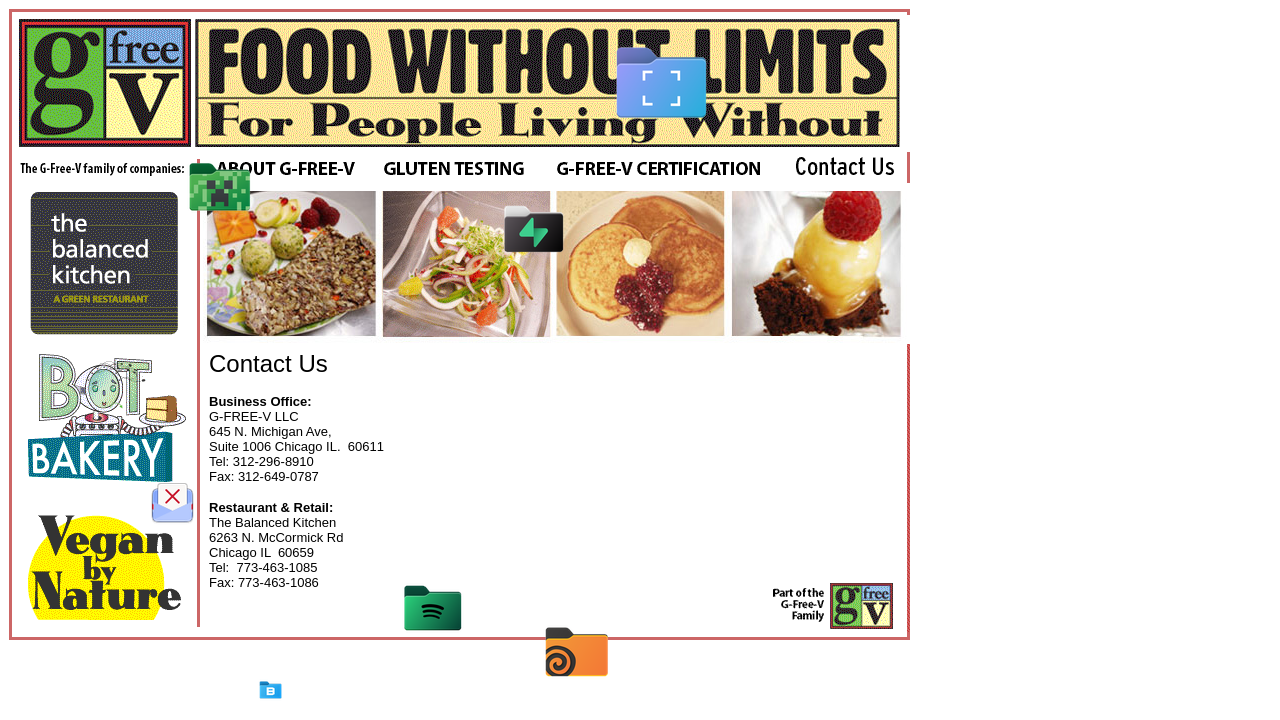  What do you see at coordinates (219, 188) in the screenshot?
I see `open minecraft game files folder` at bounding box center [219, 188].